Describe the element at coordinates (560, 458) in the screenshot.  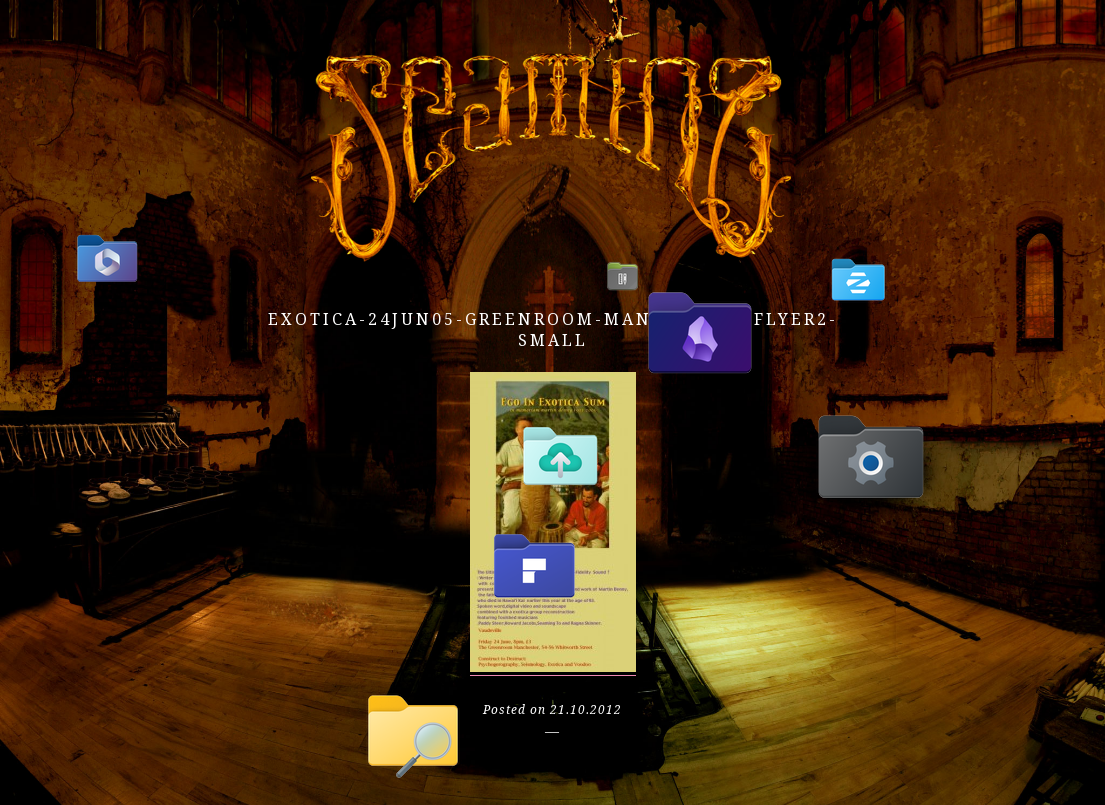
I see `access windows update download folder` at that location.